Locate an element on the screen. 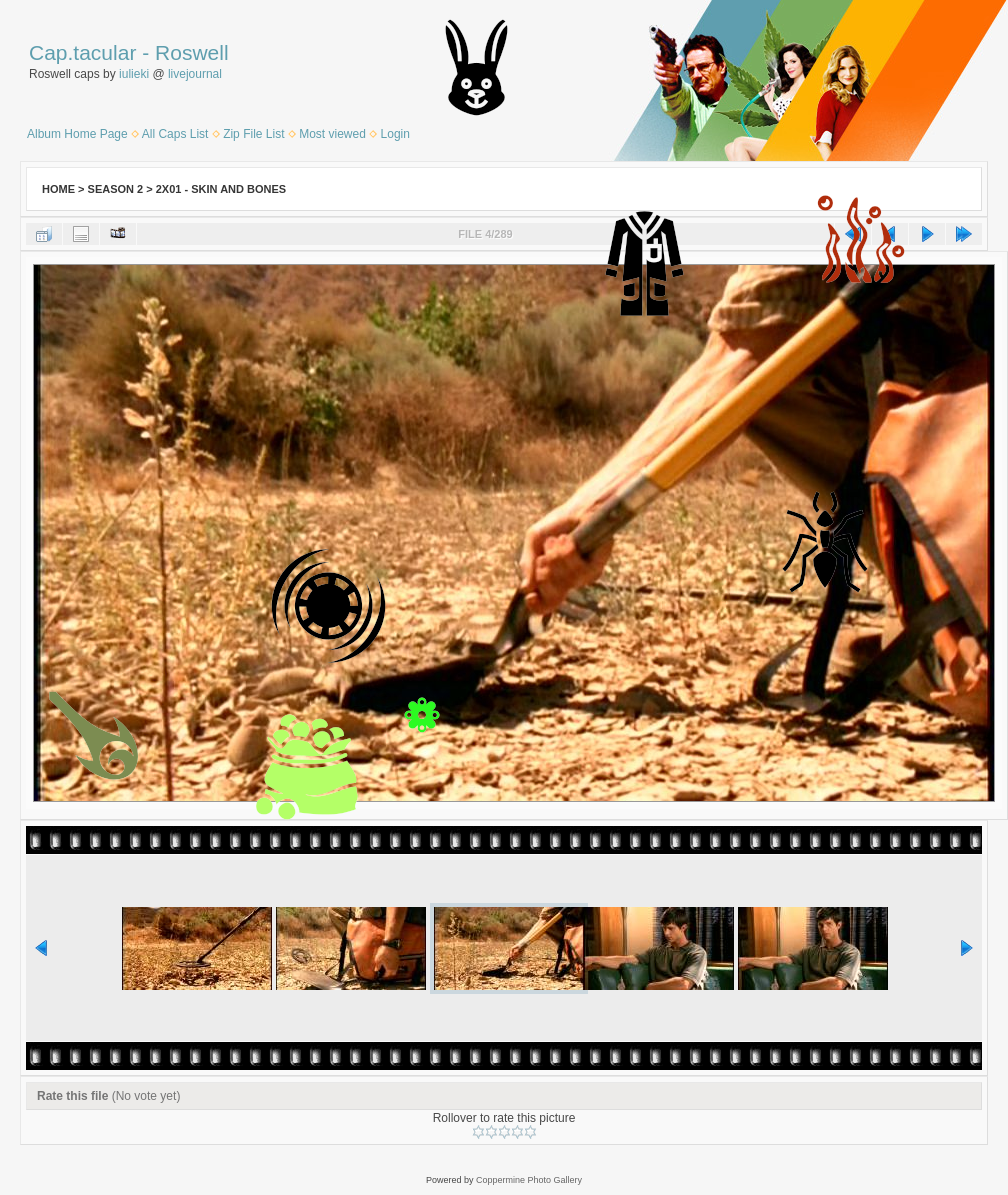  indicates insect or pest-related content is located at coordinates (825, 542).